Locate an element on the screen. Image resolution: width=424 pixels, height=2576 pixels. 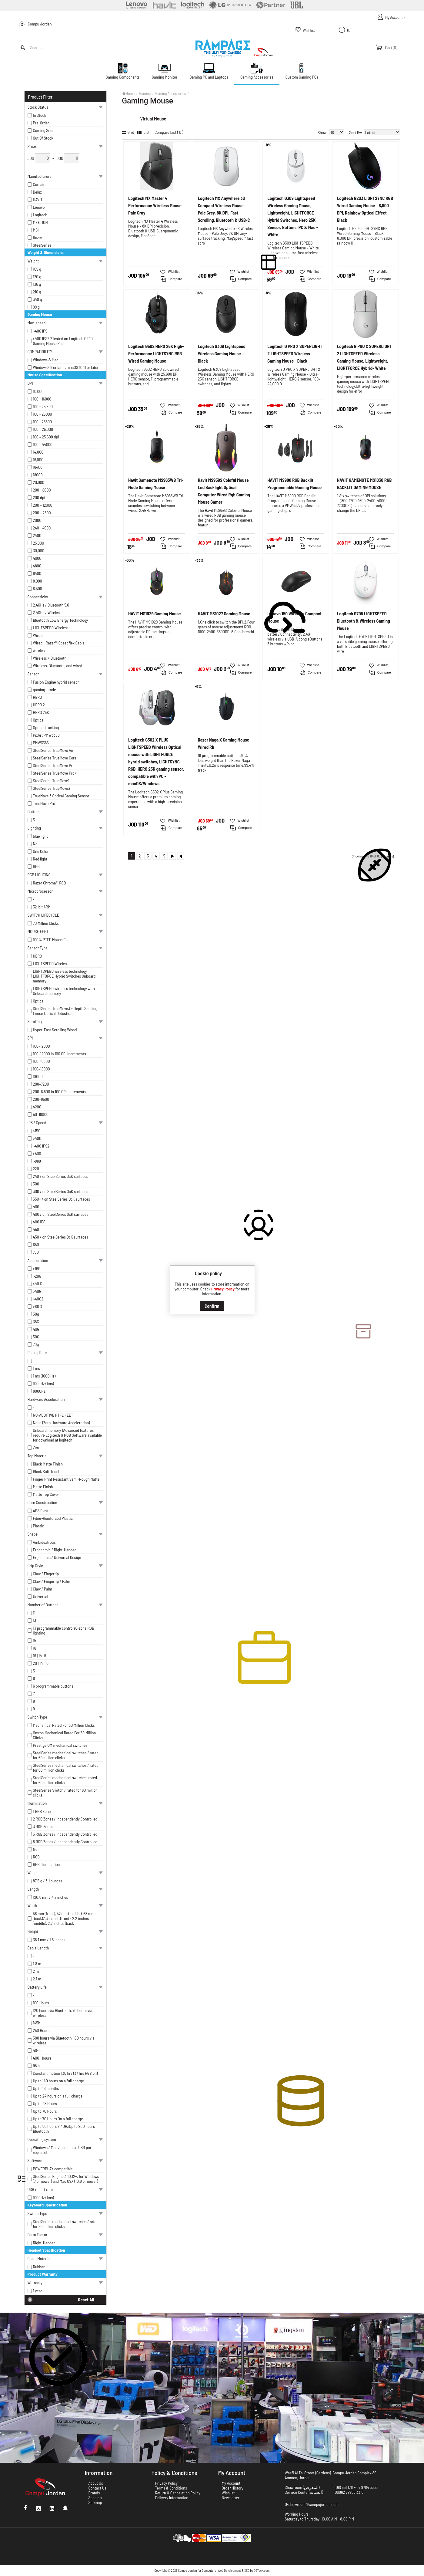
indicates a completed or successful action is located at coordinates (58, 2357).